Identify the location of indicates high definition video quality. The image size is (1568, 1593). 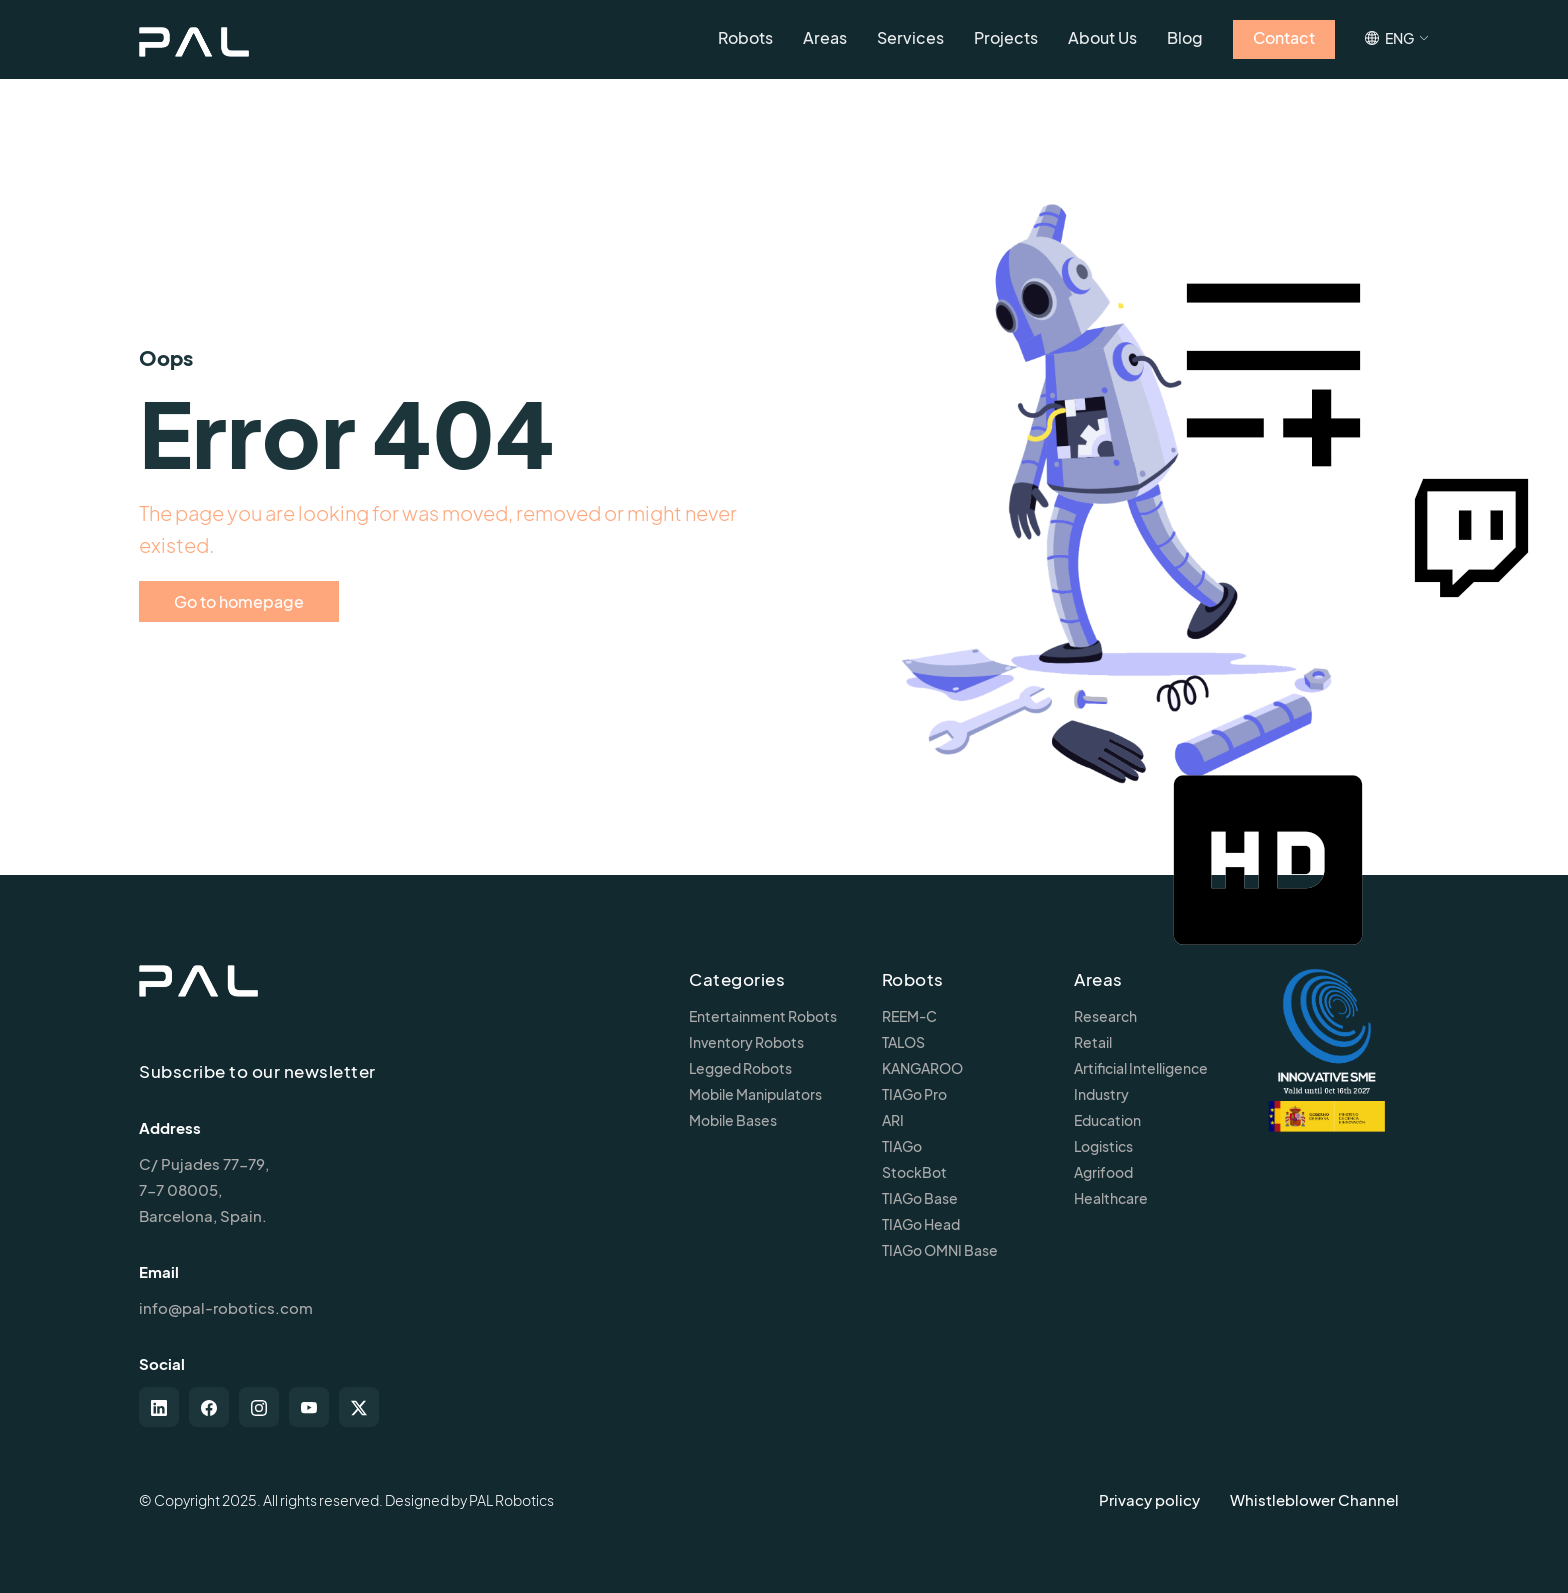
(1268, 860).